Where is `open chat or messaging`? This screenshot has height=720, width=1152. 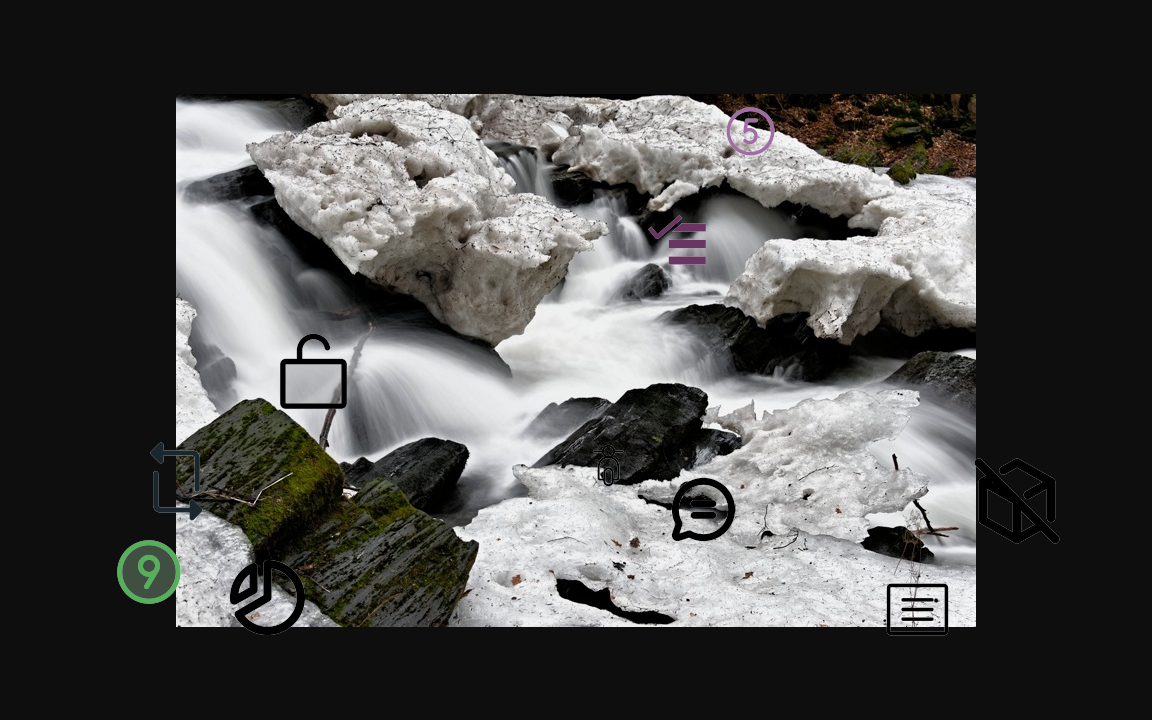 open chat or messaging is located at coordinates (703, 509).